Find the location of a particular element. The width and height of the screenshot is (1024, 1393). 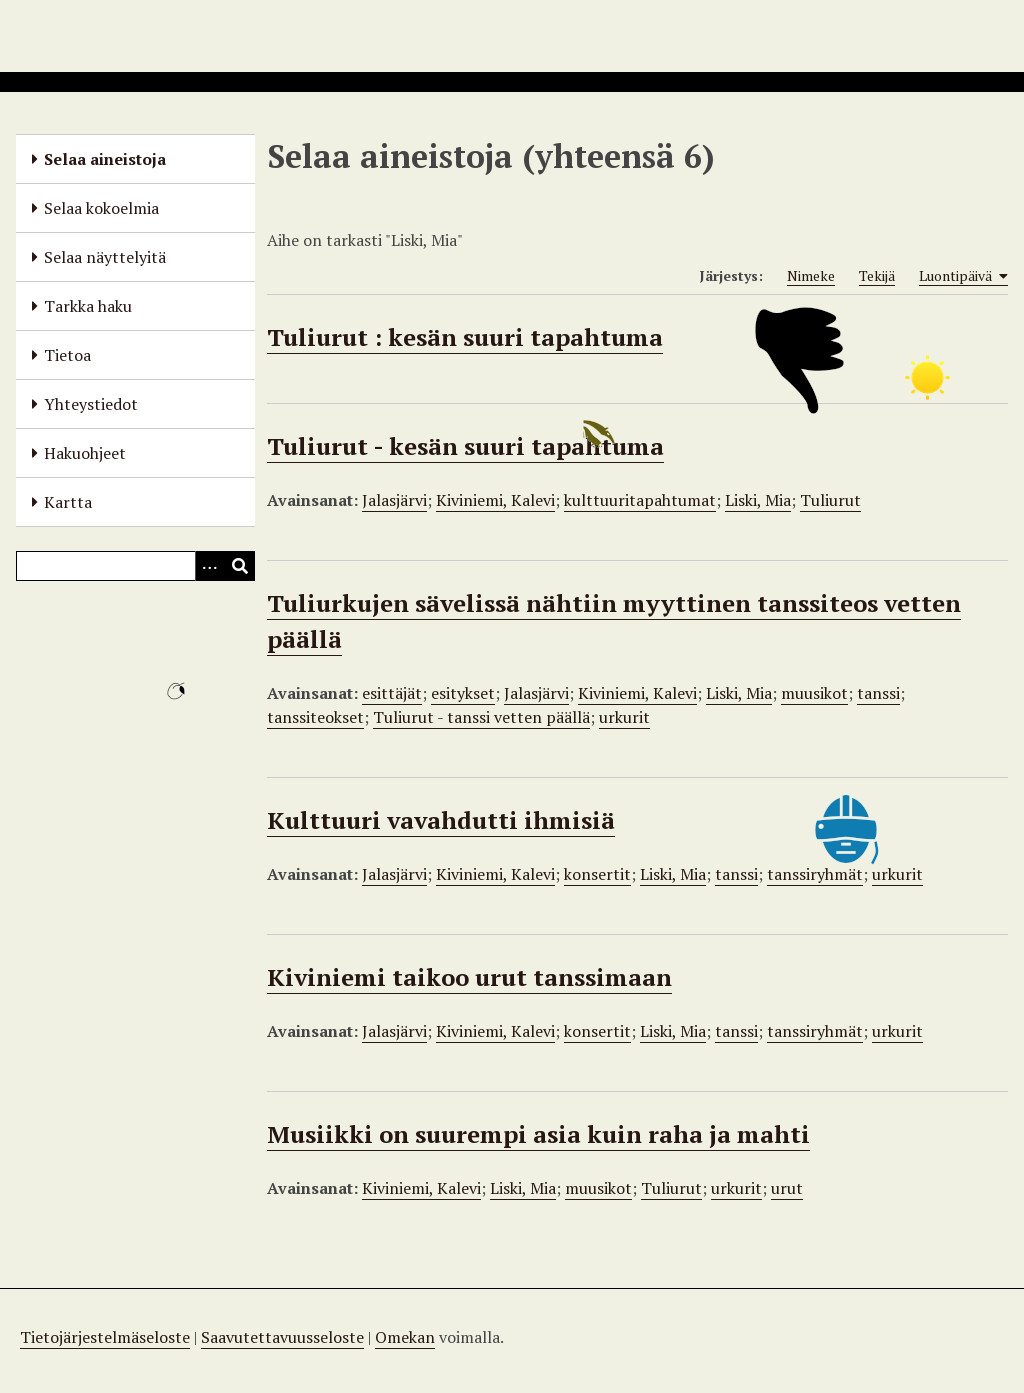

represents a fruit or produce category is located at coordinates (176, 691).